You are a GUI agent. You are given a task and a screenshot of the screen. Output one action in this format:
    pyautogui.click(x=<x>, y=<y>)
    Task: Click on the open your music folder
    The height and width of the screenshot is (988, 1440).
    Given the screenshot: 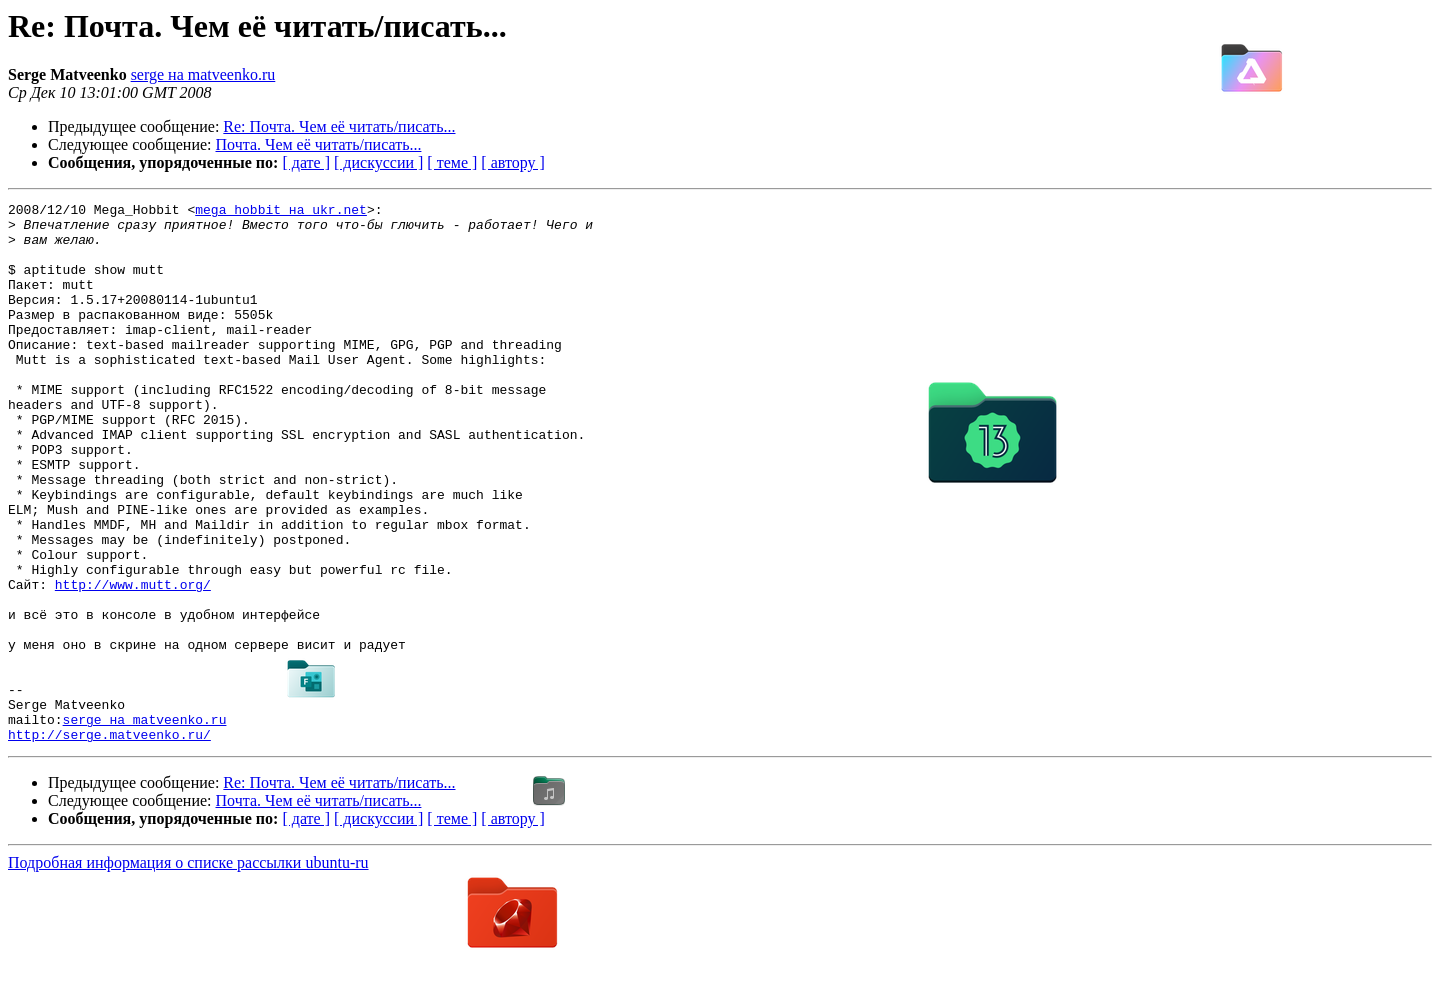 What is the action you would take?
    pyautogui.click(x=549, y=790)
    